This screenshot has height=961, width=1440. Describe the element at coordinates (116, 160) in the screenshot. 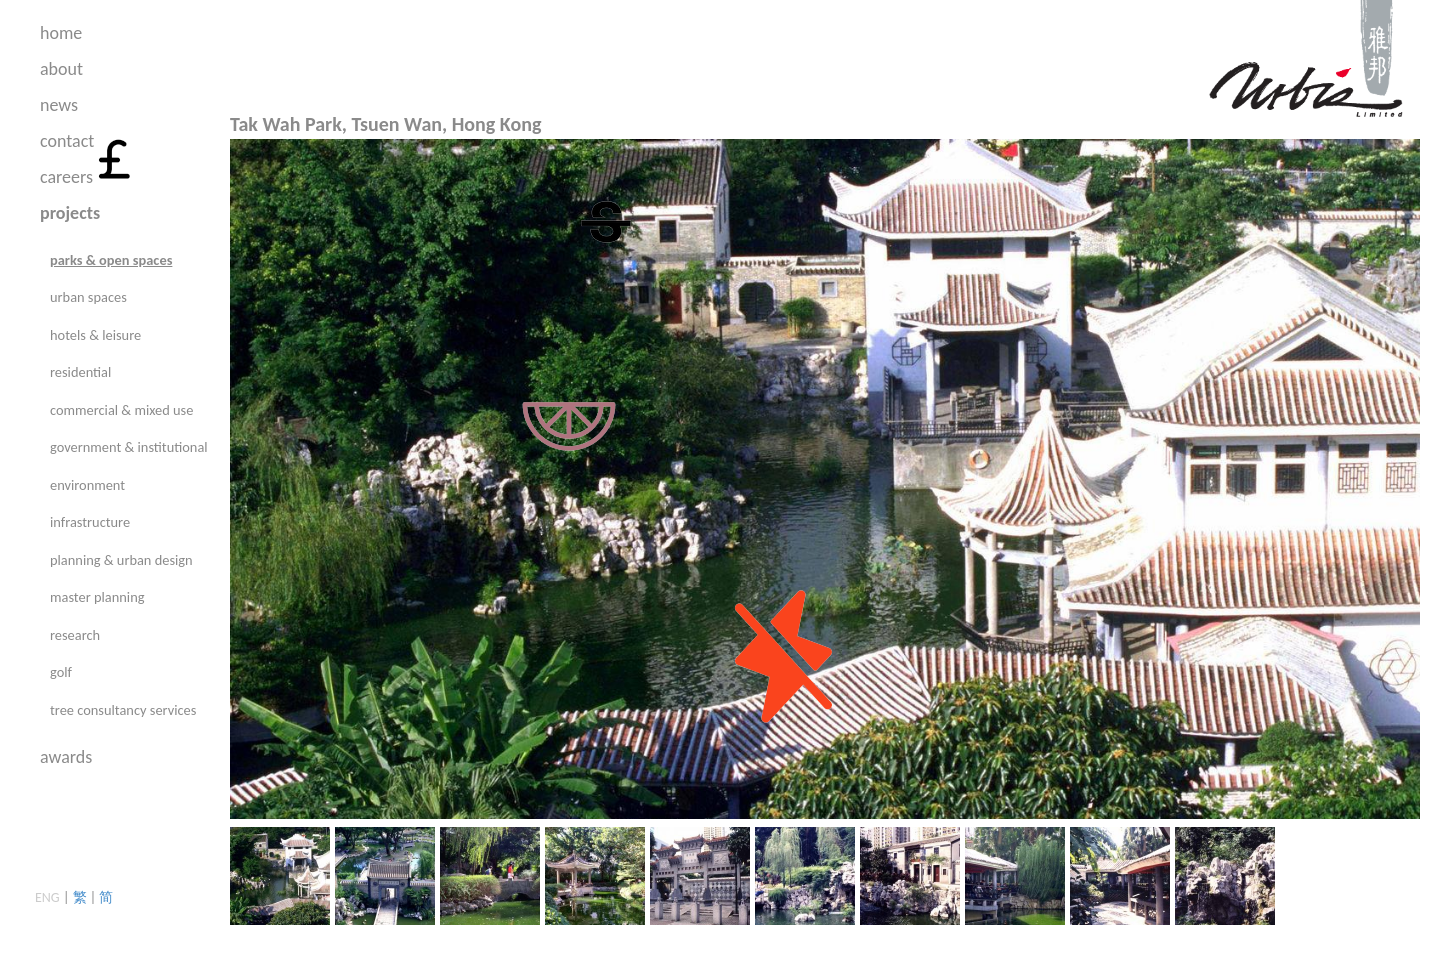

I see `british pound sterling currency symbol` at that location.